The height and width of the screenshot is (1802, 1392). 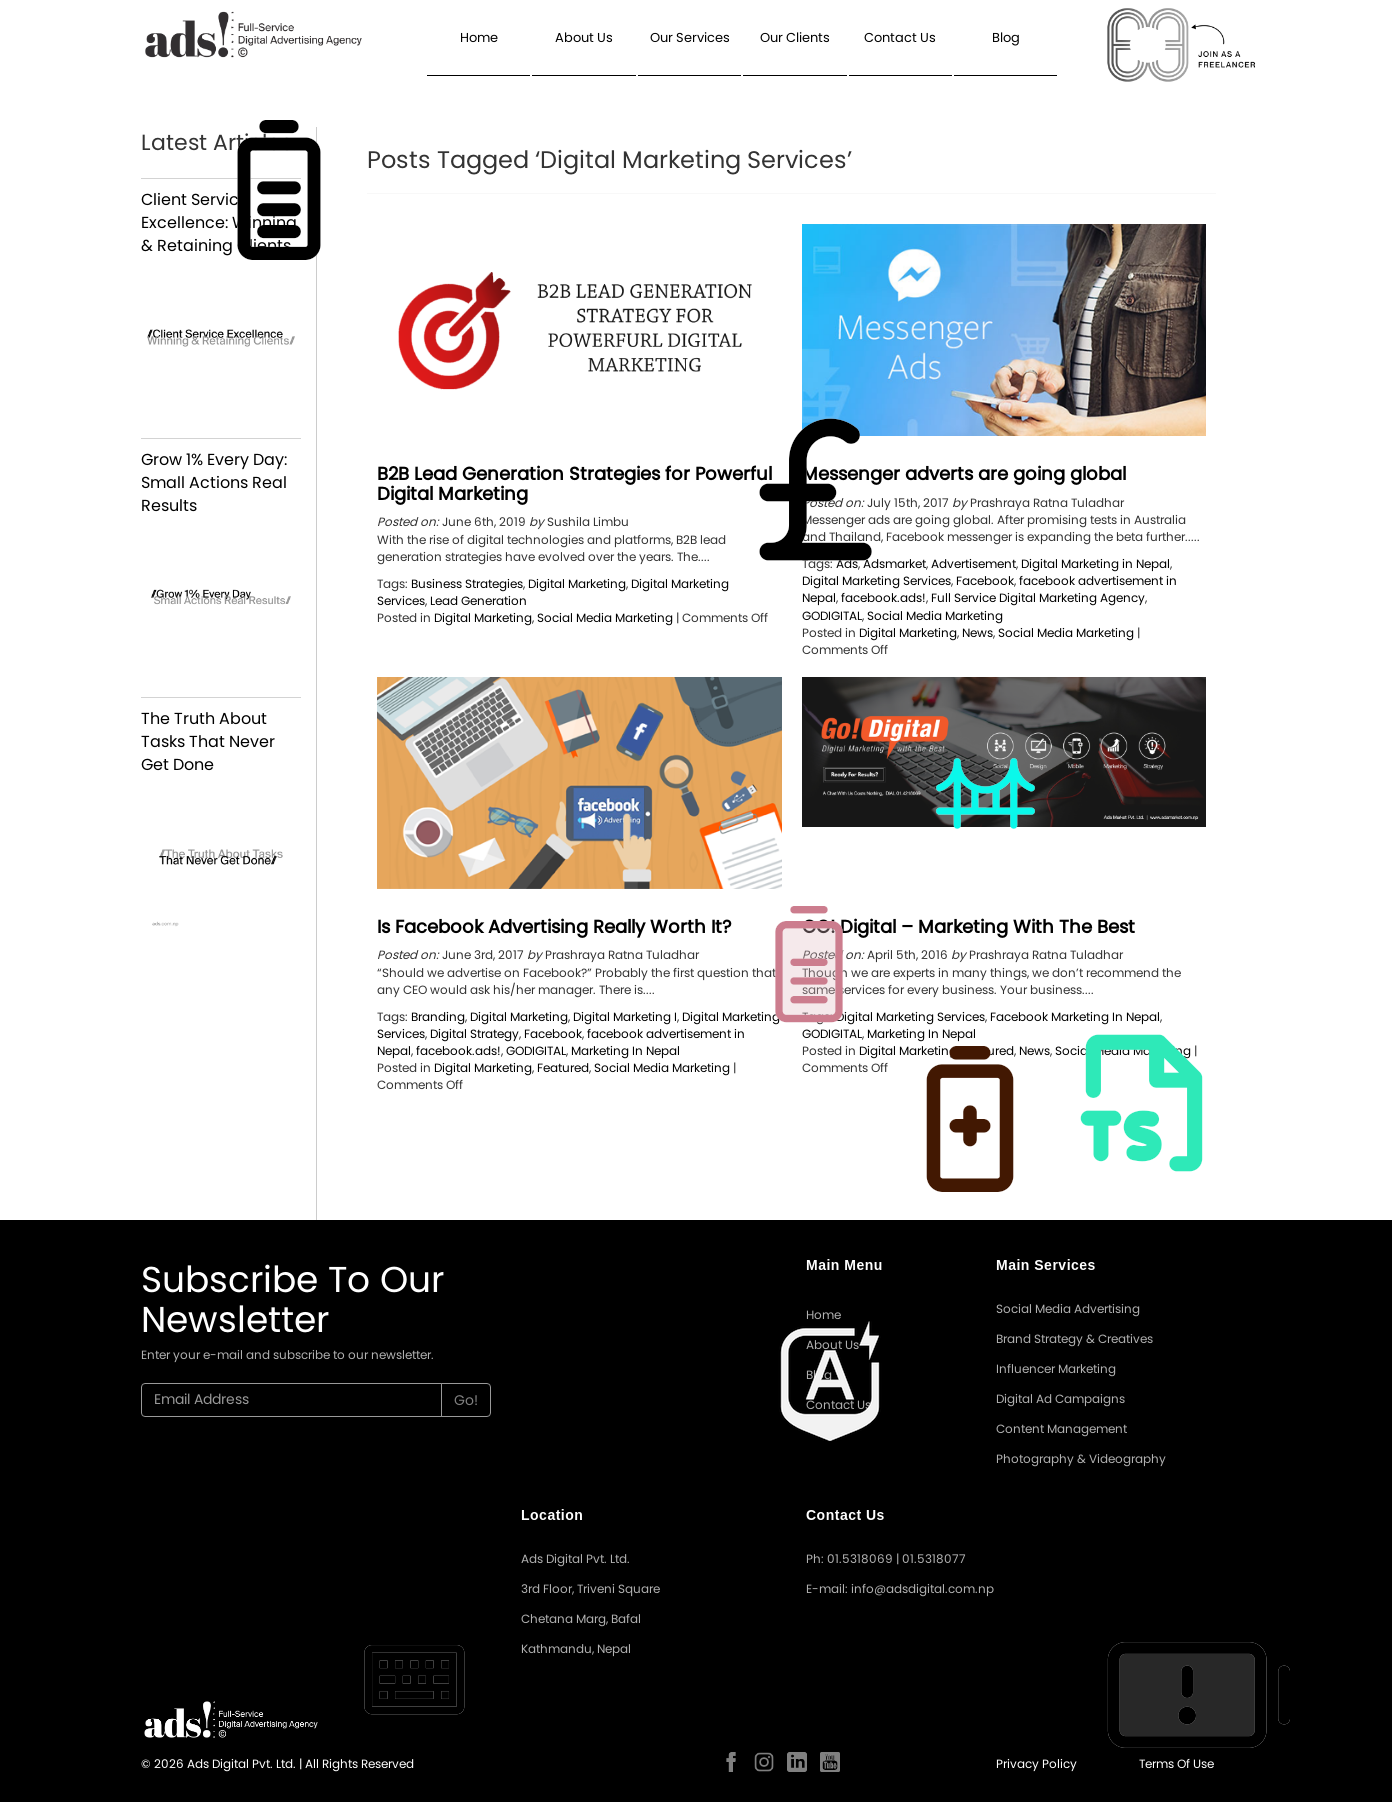 I want to click on view nearby bridges or crossings, so click(x=985, y=793).